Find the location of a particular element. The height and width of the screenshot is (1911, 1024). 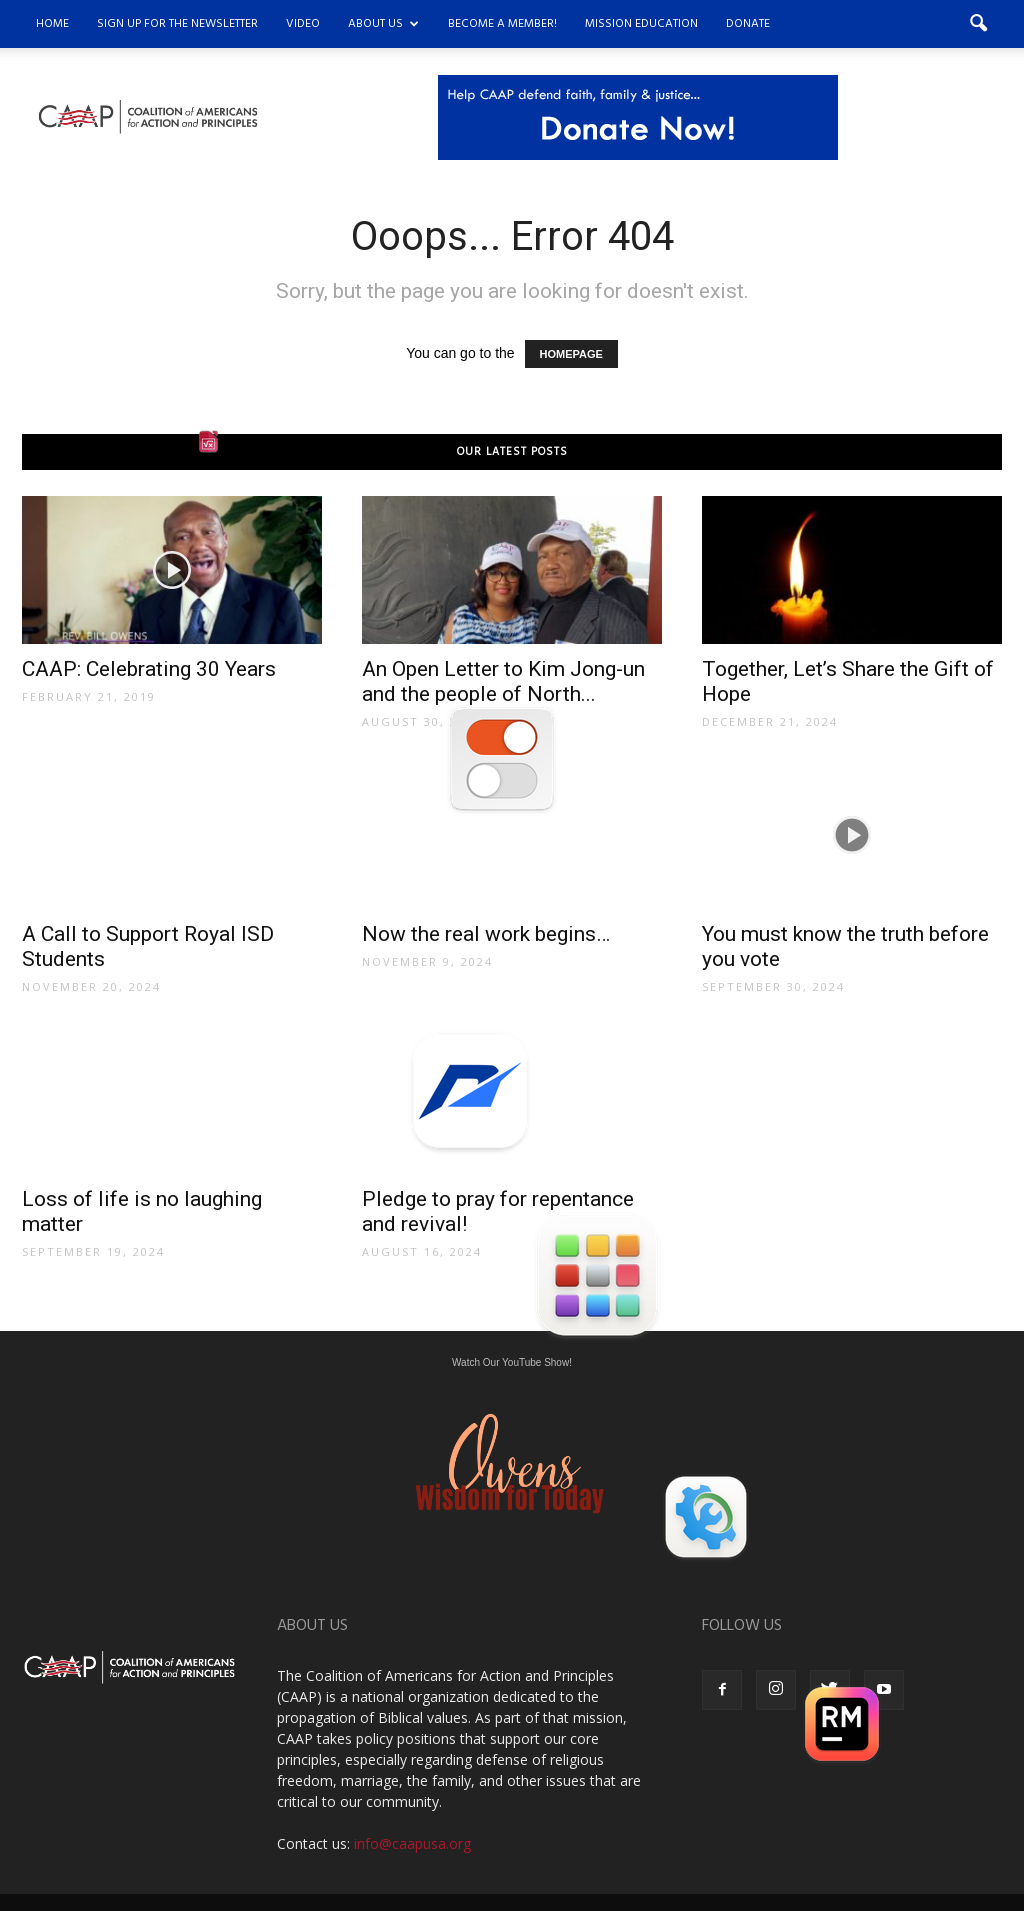

launch need for speed nitro racing game is located at coordinates (470, 1091).